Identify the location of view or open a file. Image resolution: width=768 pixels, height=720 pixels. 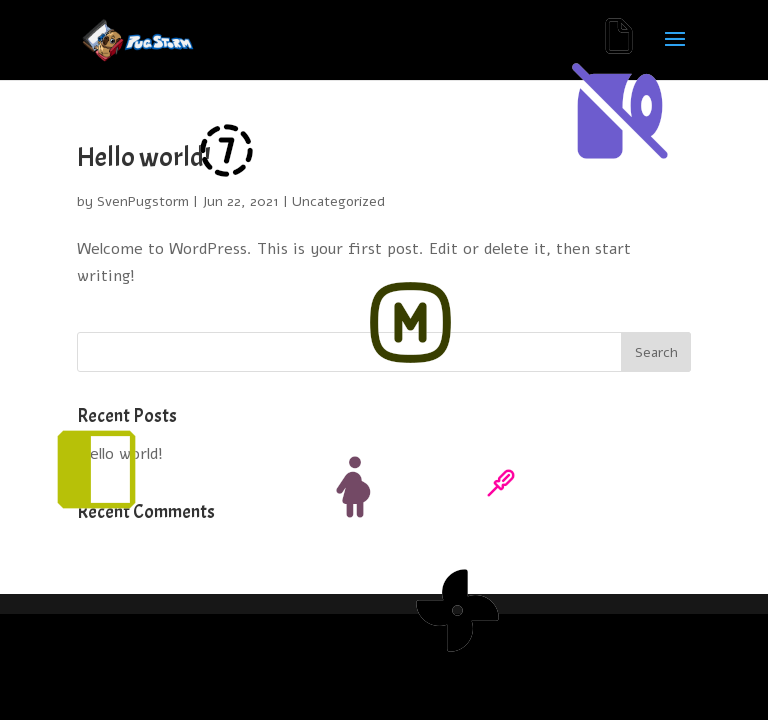
(619, 36).